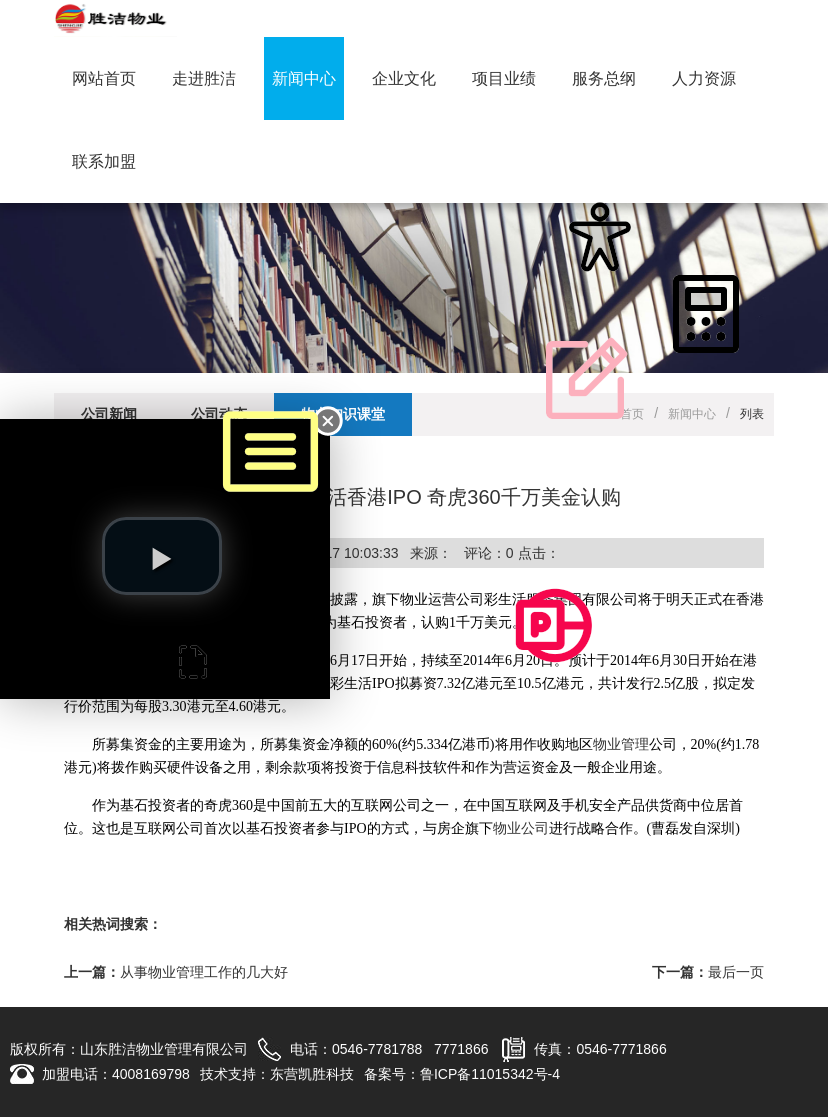  Describe the element at coordinates (585, 380) in the screenshot. I see `compose a new note` at that location.